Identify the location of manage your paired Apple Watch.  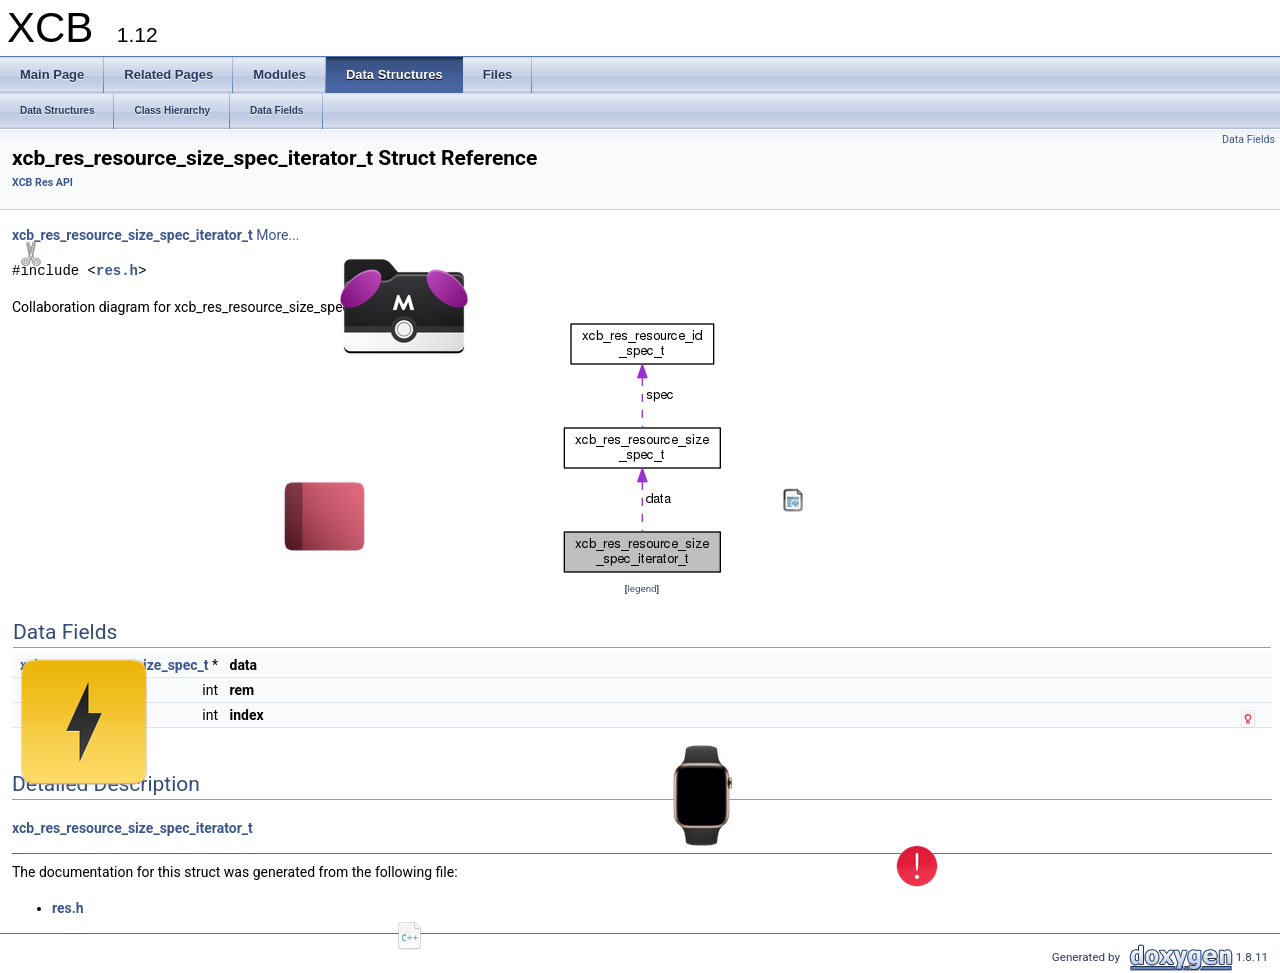
(701, 795).